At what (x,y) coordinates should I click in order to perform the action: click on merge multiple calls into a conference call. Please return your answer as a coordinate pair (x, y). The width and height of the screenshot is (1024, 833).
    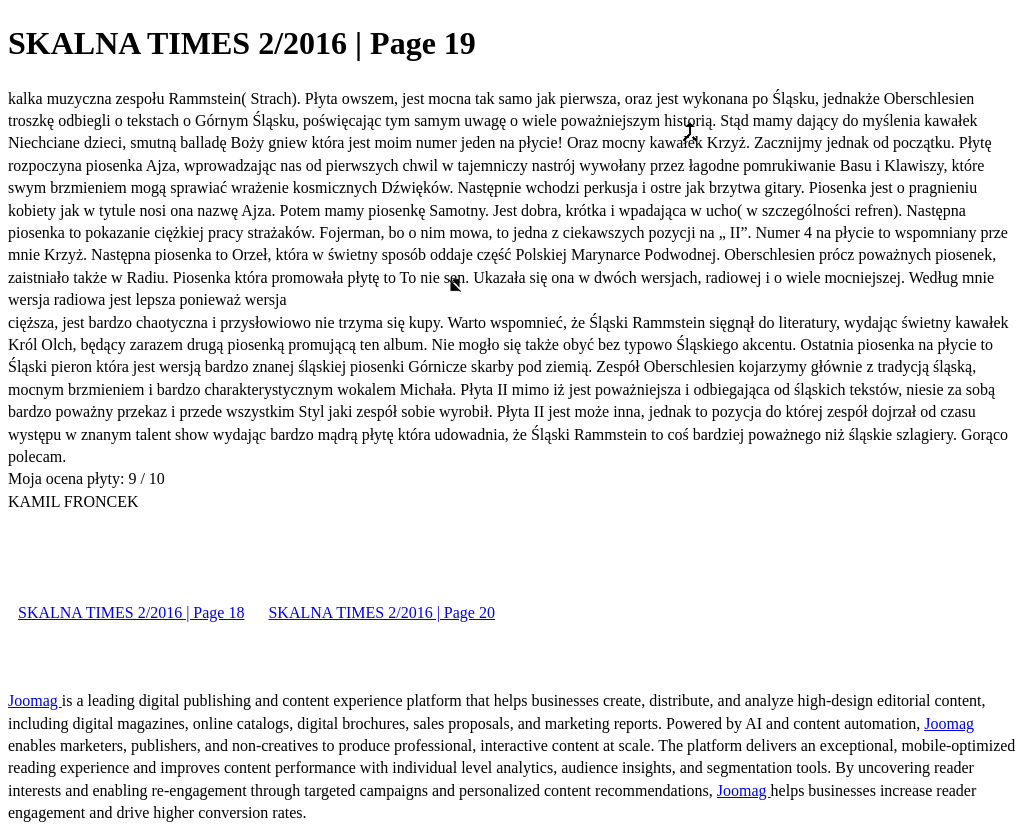
    Looking at the image, I should click on (690, 132).